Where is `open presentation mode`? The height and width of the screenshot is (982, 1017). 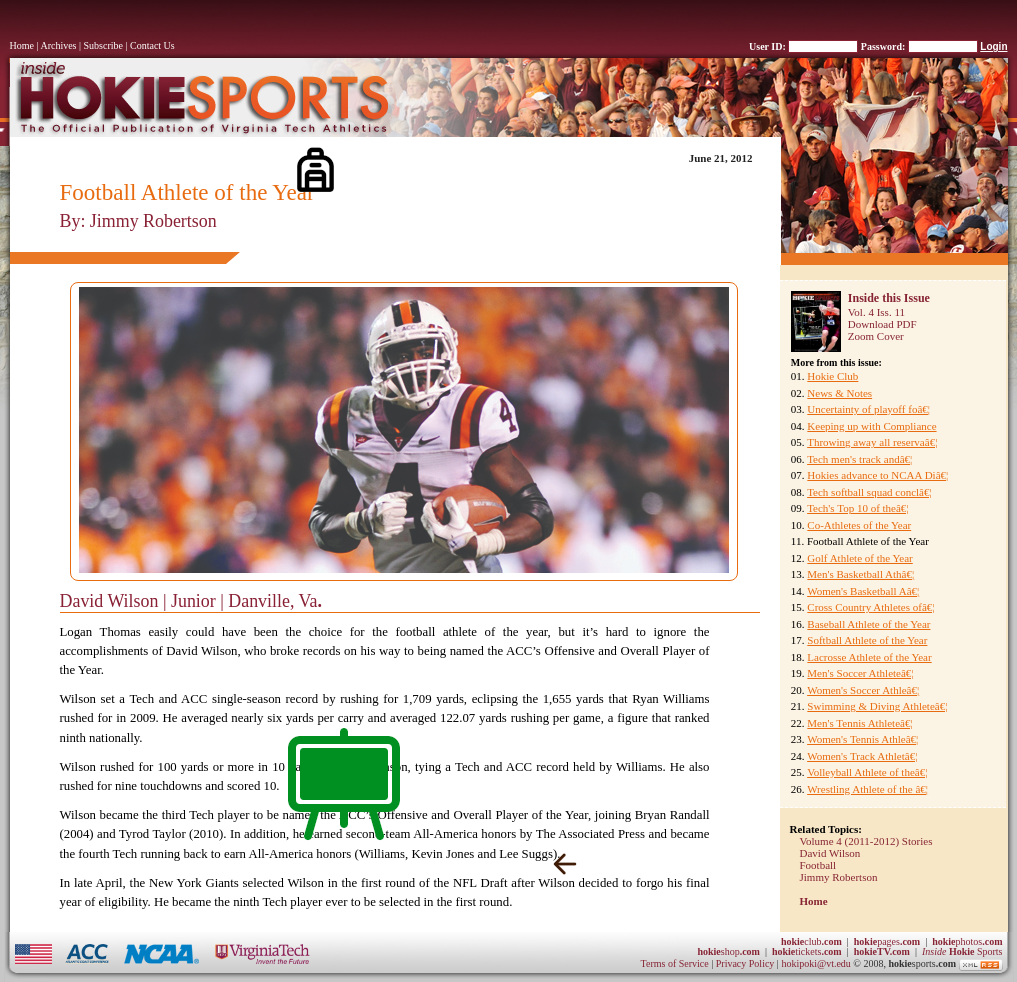
open presentation mode is located at coordinates (344, 784).